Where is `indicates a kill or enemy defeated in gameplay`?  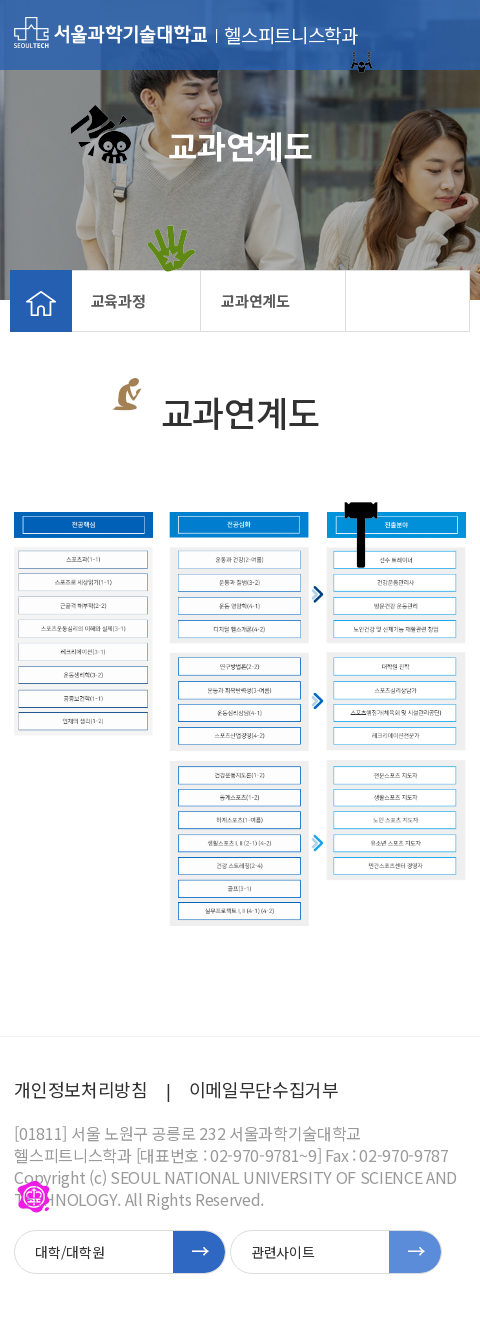 indicates a kill or enemy defeated in gameplay is located at coordinates (100, 133).